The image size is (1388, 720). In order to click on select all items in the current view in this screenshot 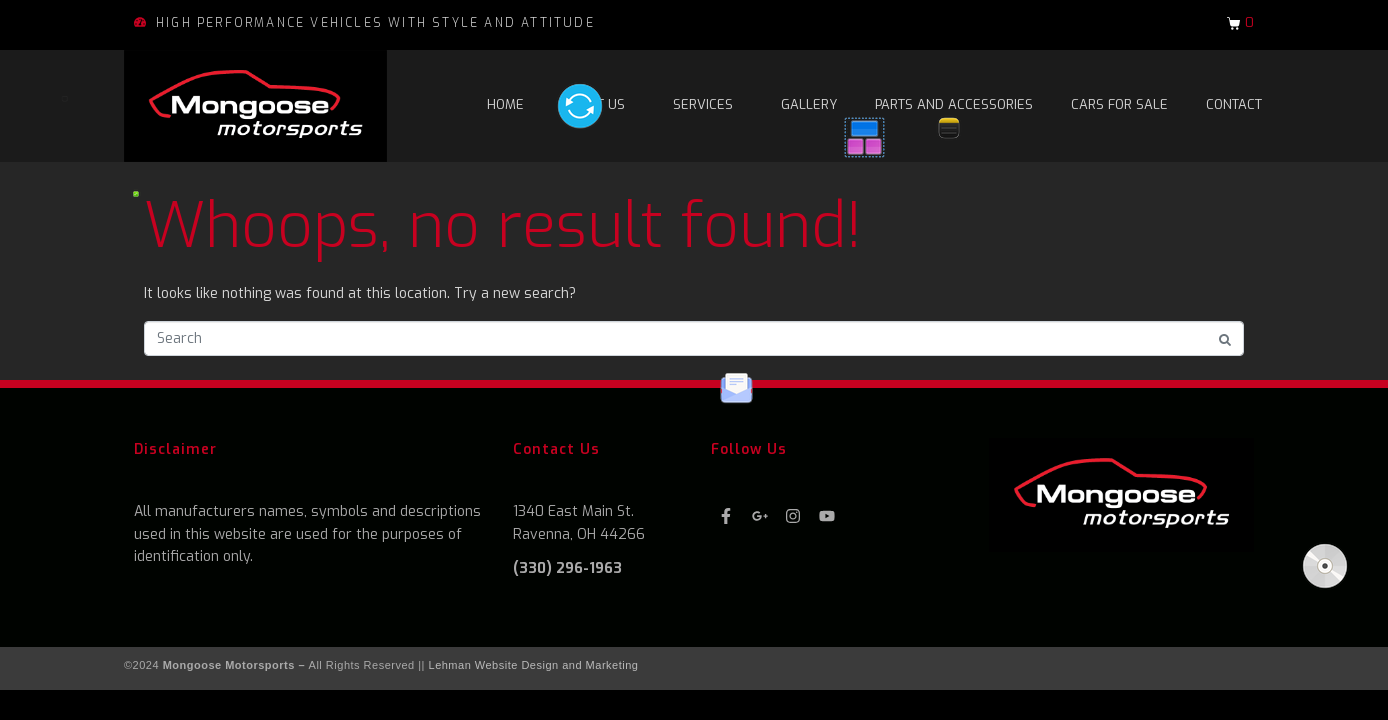, I will do `click(864, 137)`.